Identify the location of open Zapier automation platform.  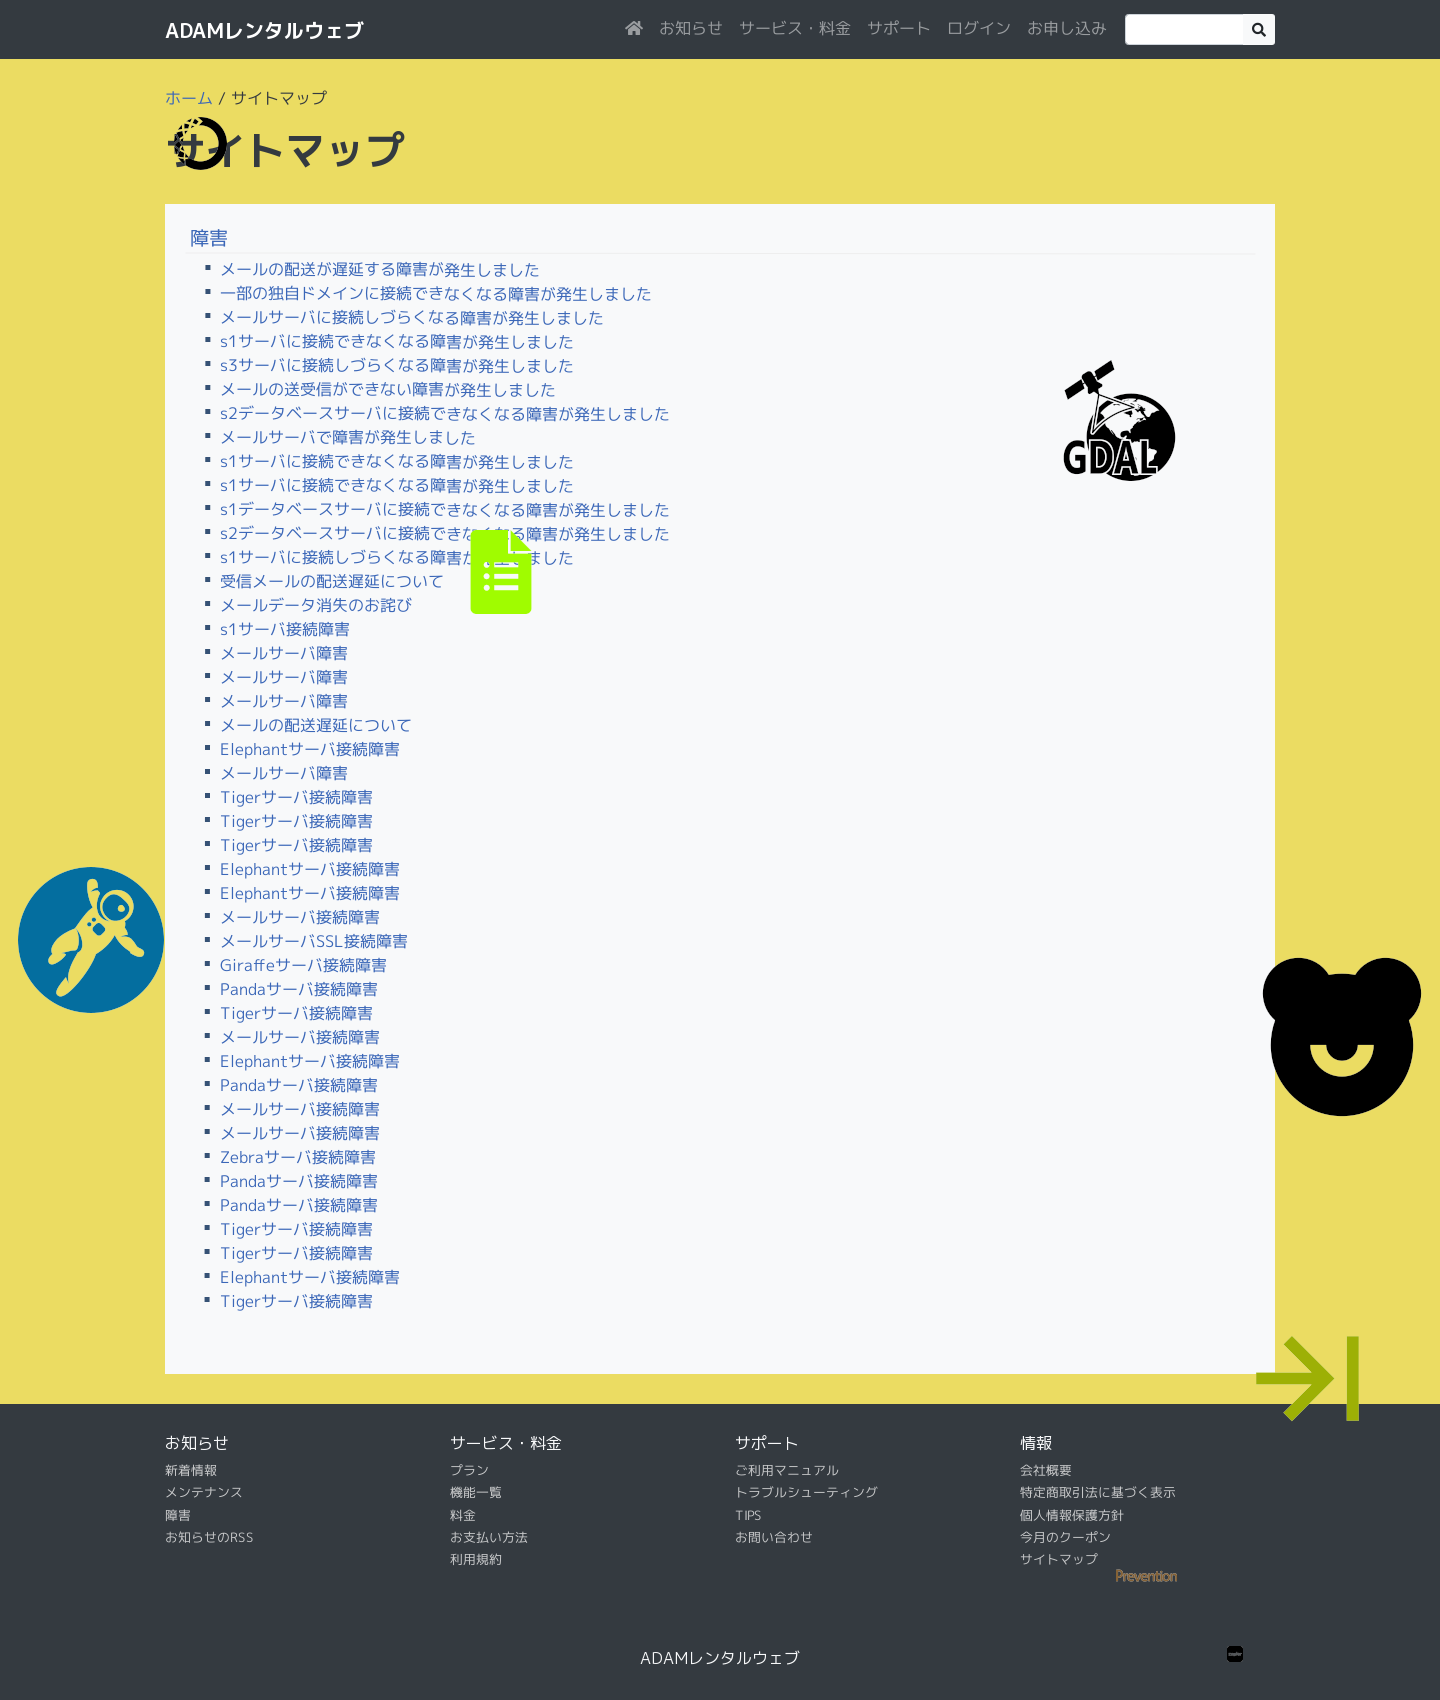
(1235, 1654).